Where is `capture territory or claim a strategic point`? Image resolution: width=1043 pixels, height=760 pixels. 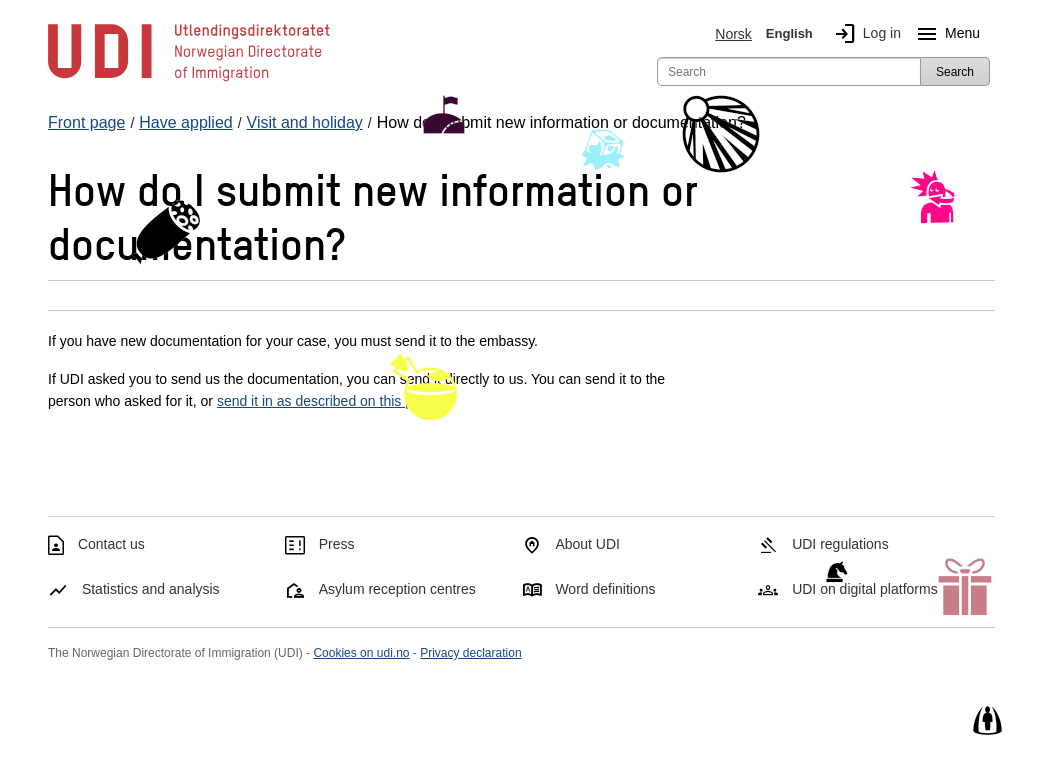
capture territory or claim a strategic point is located at coordinates (444, 113).